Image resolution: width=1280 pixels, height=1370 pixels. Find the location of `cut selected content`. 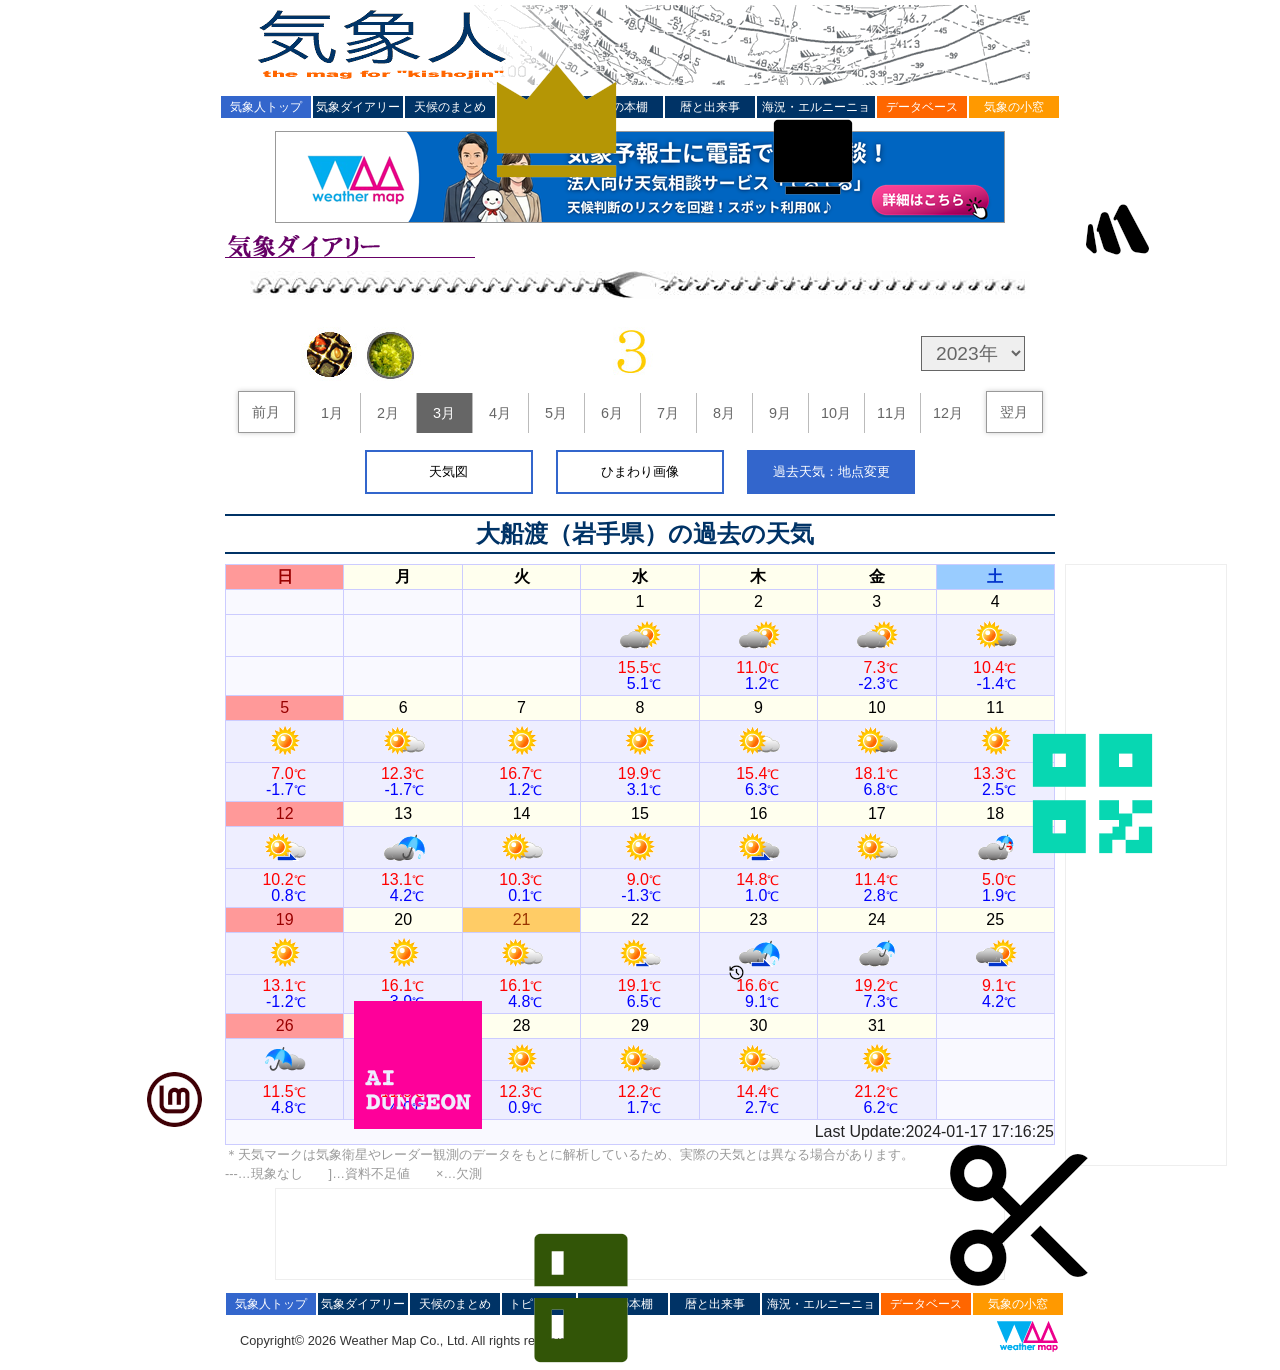

cut selected content is located at coordinates (1020, 1215).